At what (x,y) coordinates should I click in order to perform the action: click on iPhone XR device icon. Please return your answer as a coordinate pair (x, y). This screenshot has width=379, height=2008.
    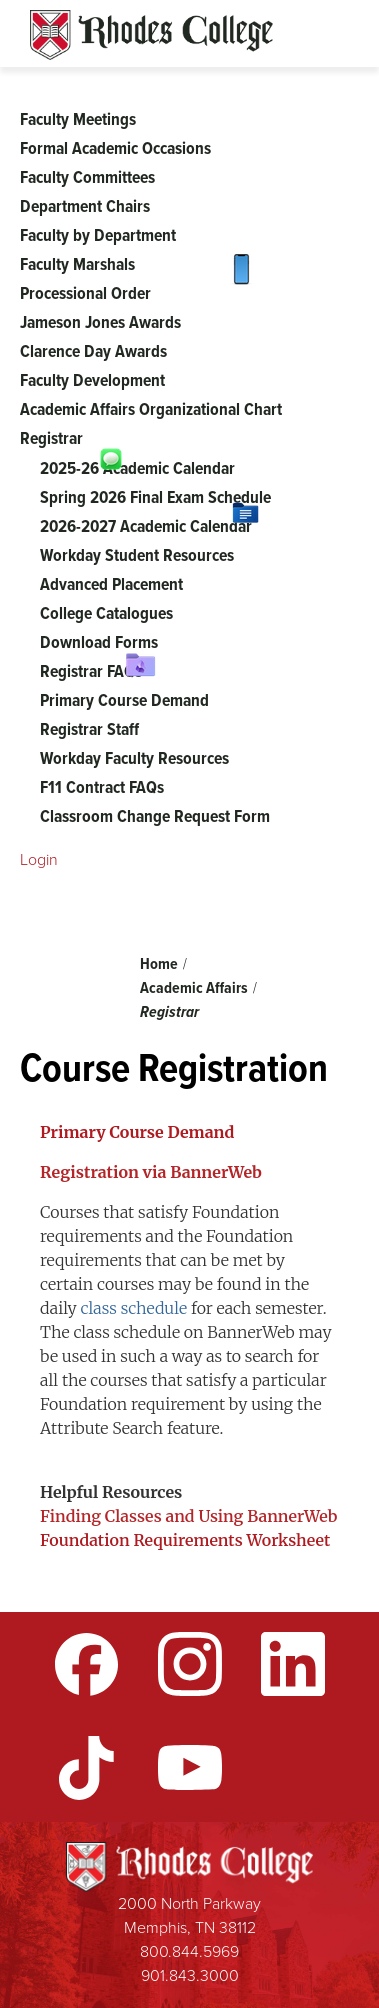
    Looking at the image, I should click on (241, 269).